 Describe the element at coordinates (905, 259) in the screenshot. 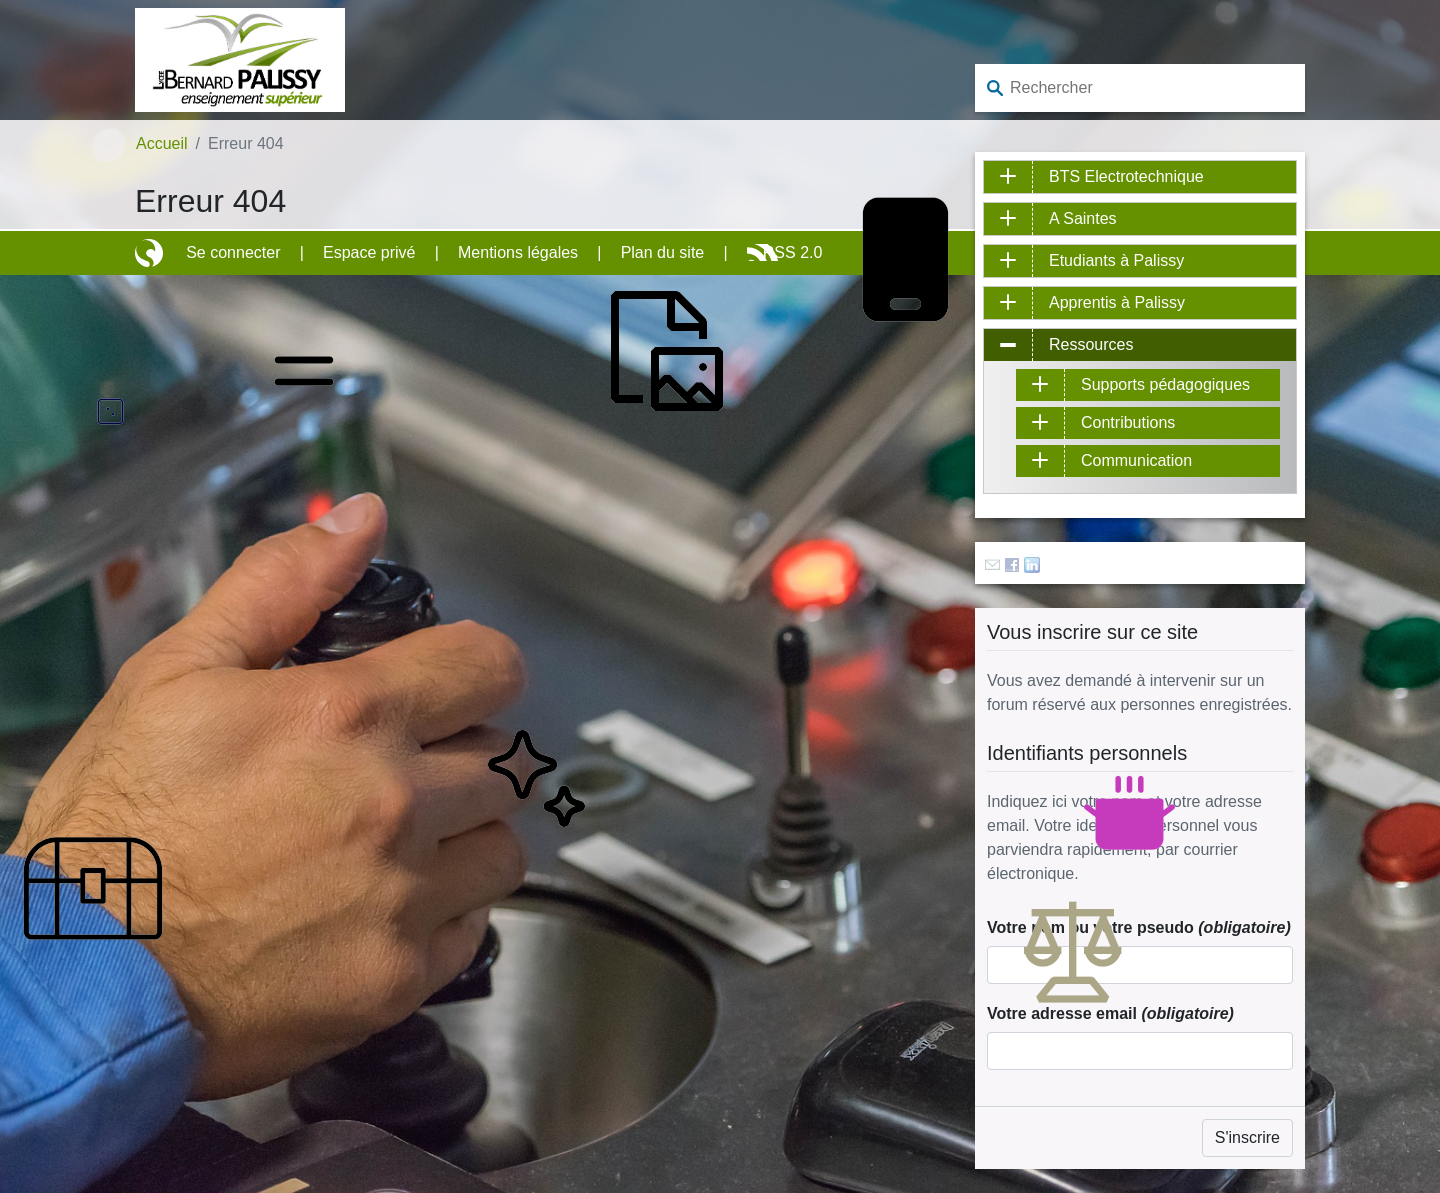

I see `indicates mobile device or smartphone` at that location.